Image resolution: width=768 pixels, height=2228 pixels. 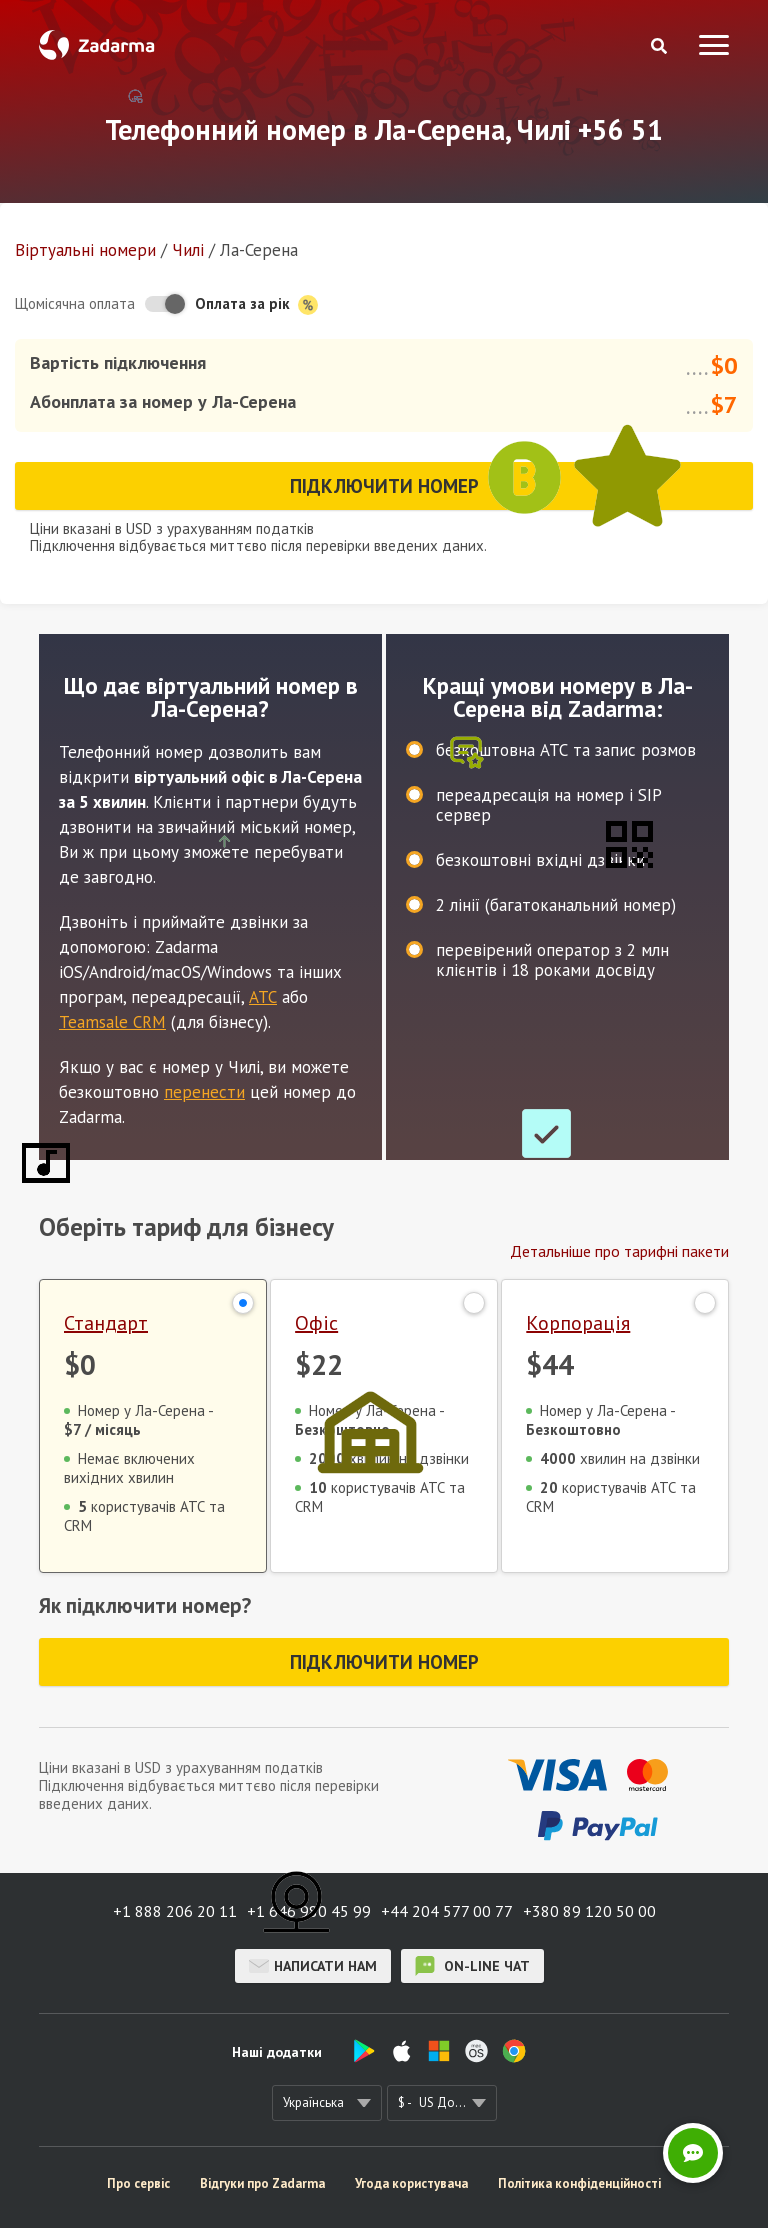 I want to click on play or browse music videos, so click(x=46, y=1163).